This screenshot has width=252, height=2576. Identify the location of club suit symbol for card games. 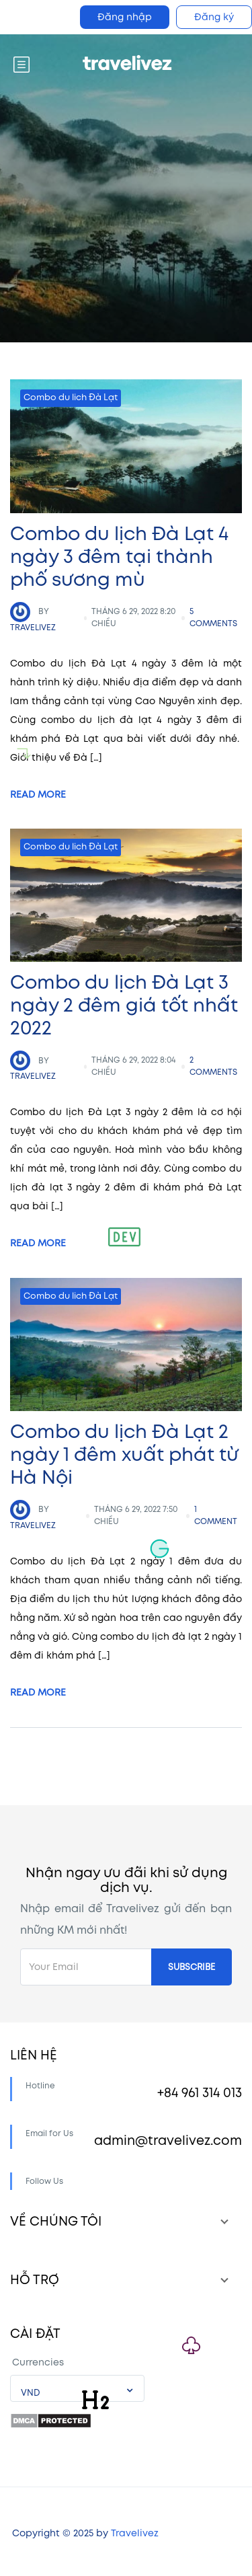
(191, 2345).